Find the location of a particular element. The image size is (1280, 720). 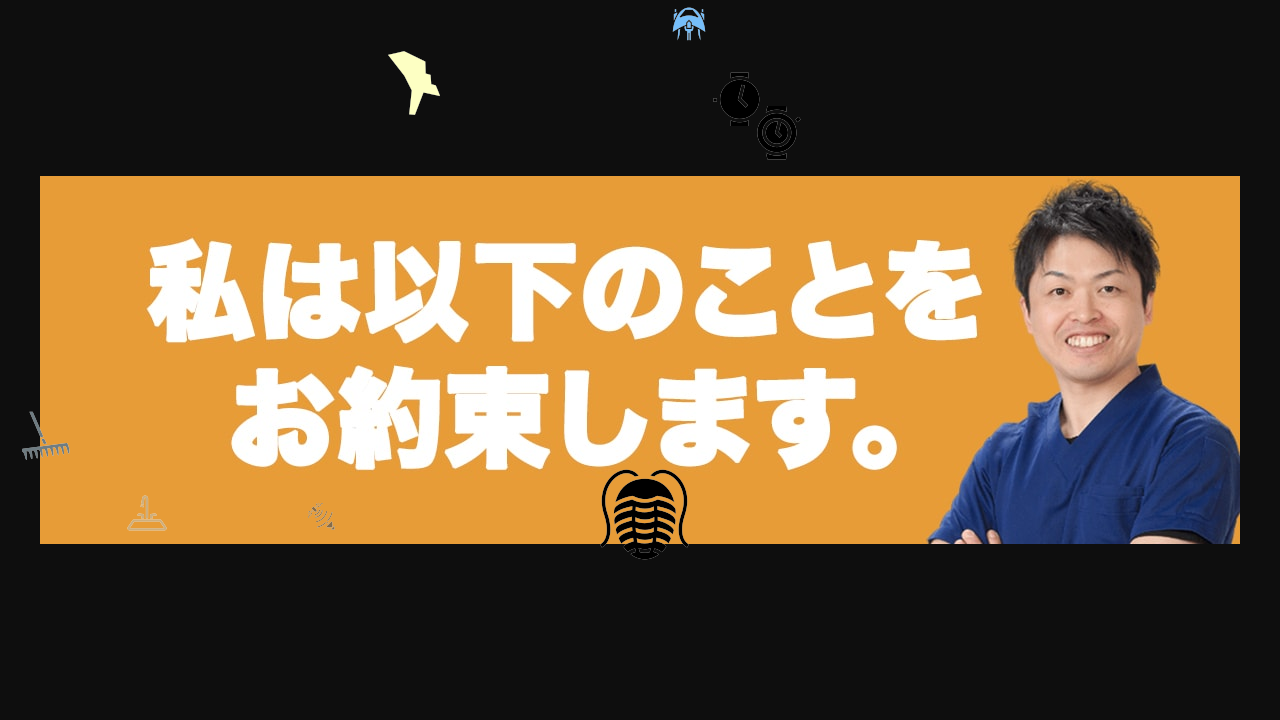

access gardening tools or yard work features is located at coordinates (46, 436).